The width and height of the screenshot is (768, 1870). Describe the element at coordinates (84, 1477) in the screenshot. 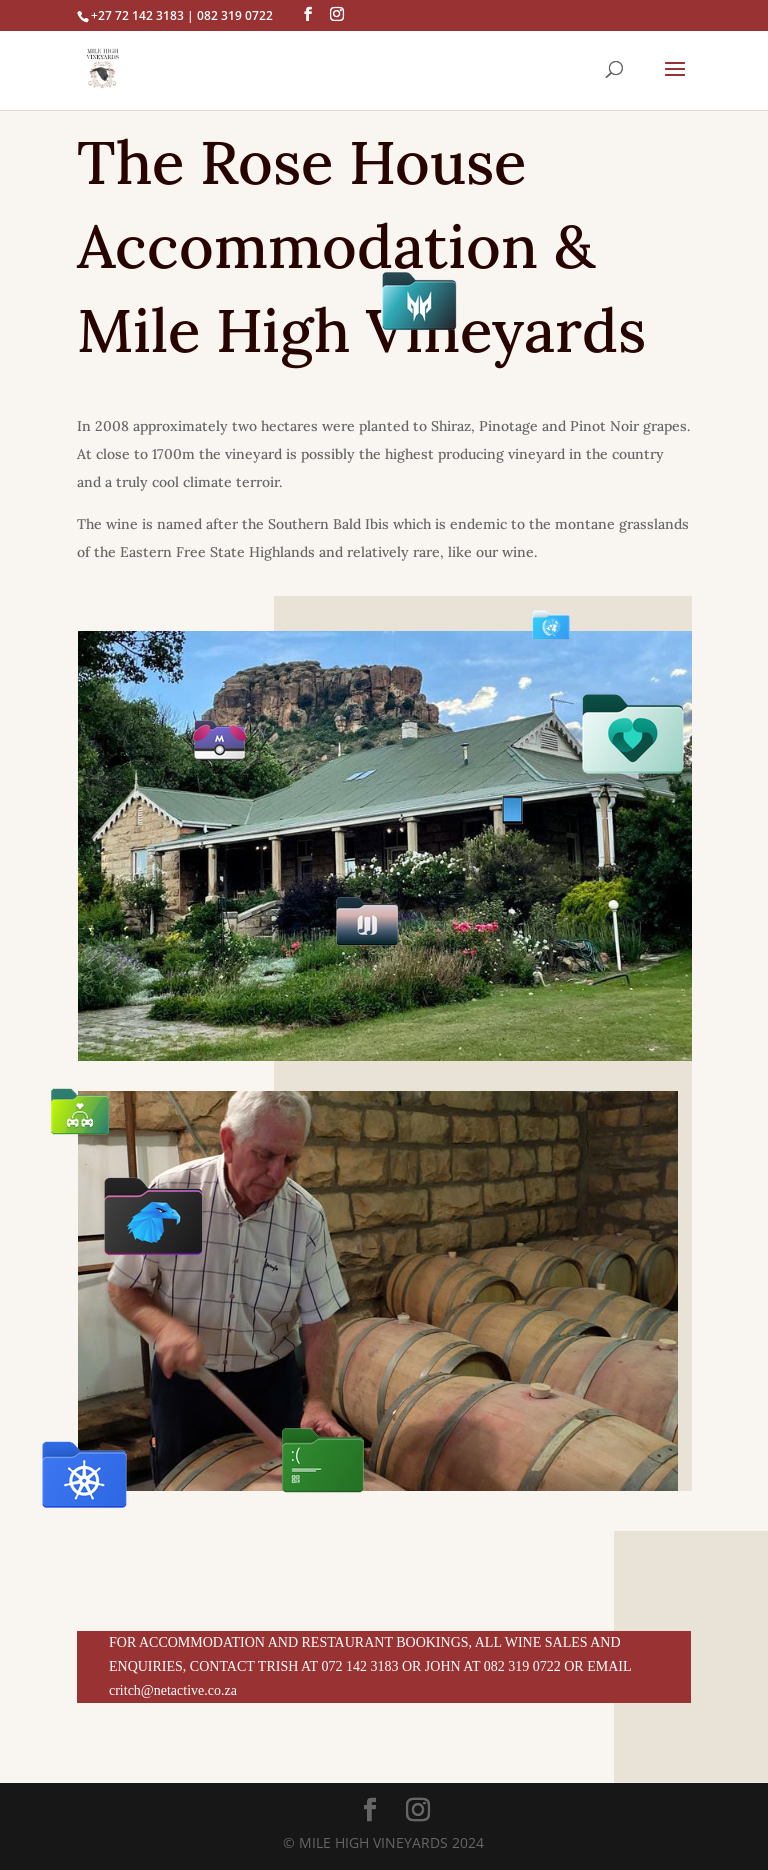

I see `open kubernetes project files` at that location.